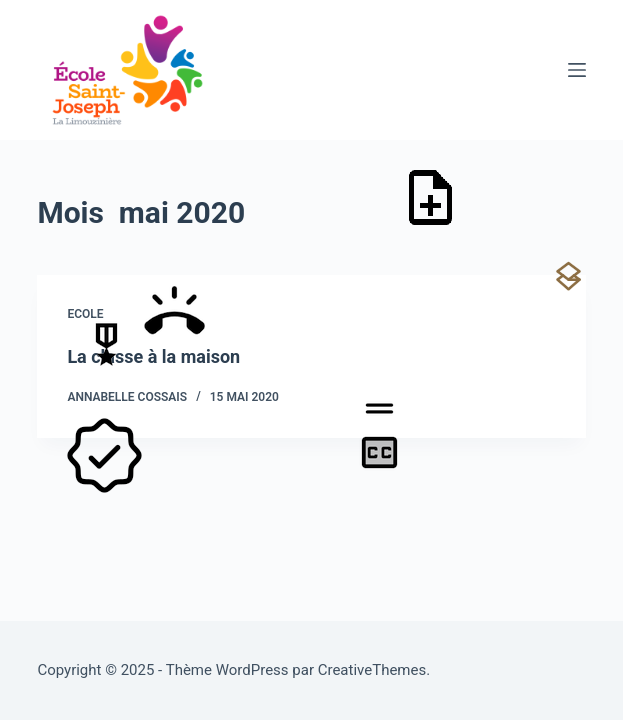 The image size is (623, 720). What do you see at coordinates (174, 311) in the screenshot?
I see `incoming call alert` at bounding box center [174, 311].